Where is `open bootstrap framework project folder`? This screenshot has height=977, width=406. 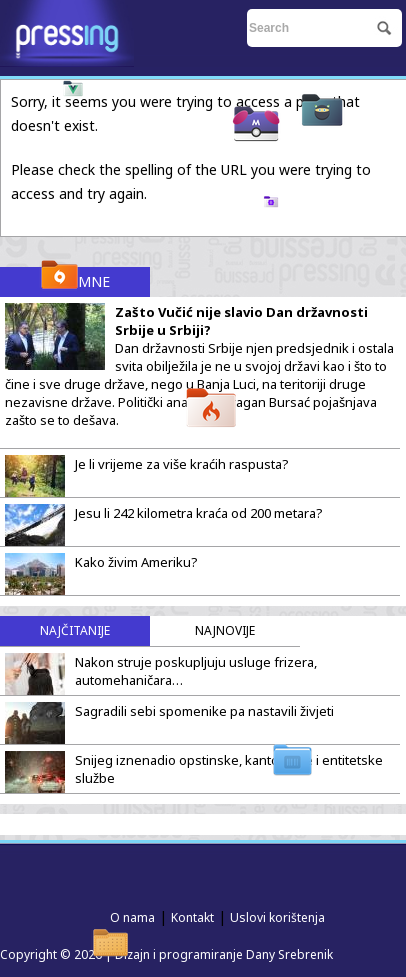 open bootstrap framework project folder is located at coordinates (271, 202).